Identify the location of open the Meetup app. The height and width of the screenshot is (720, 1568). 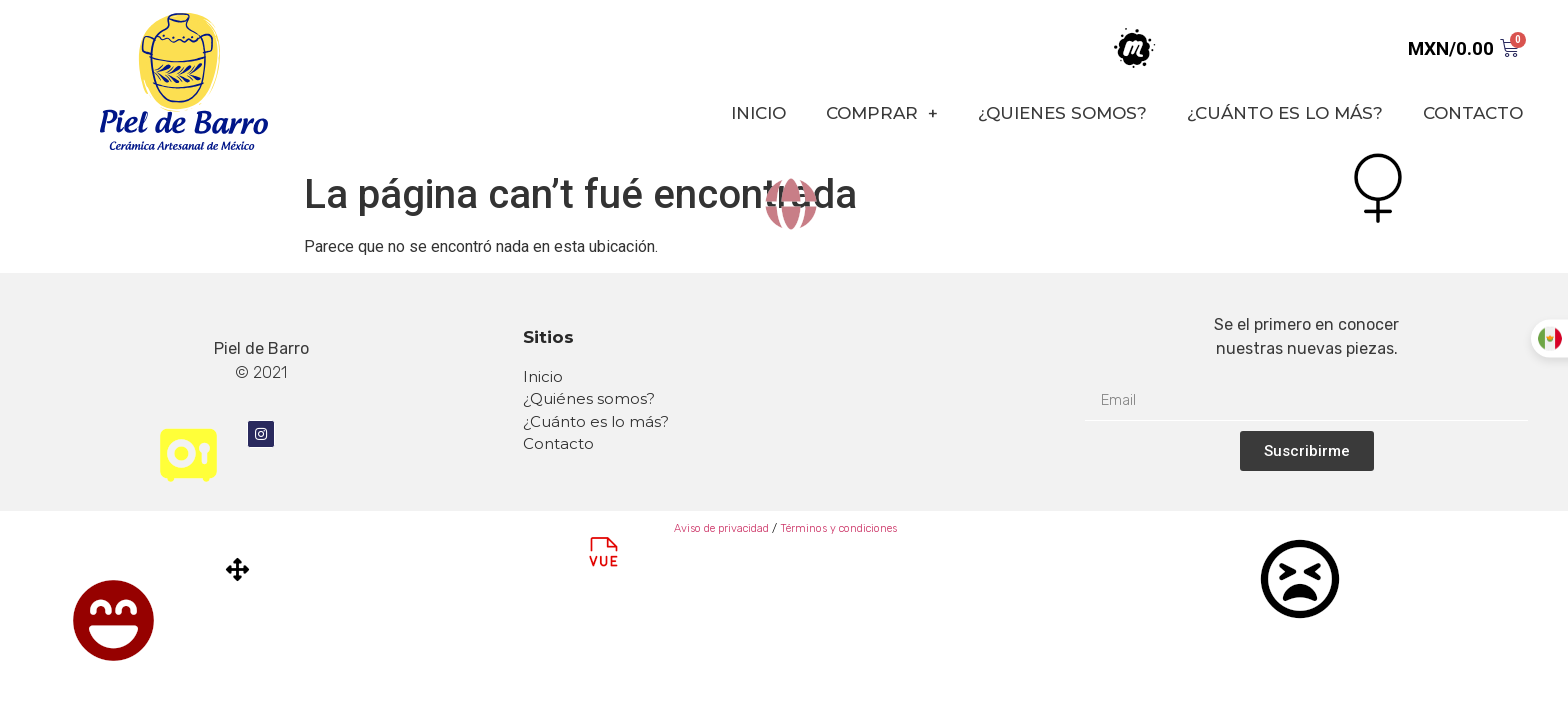
(1134, 48).